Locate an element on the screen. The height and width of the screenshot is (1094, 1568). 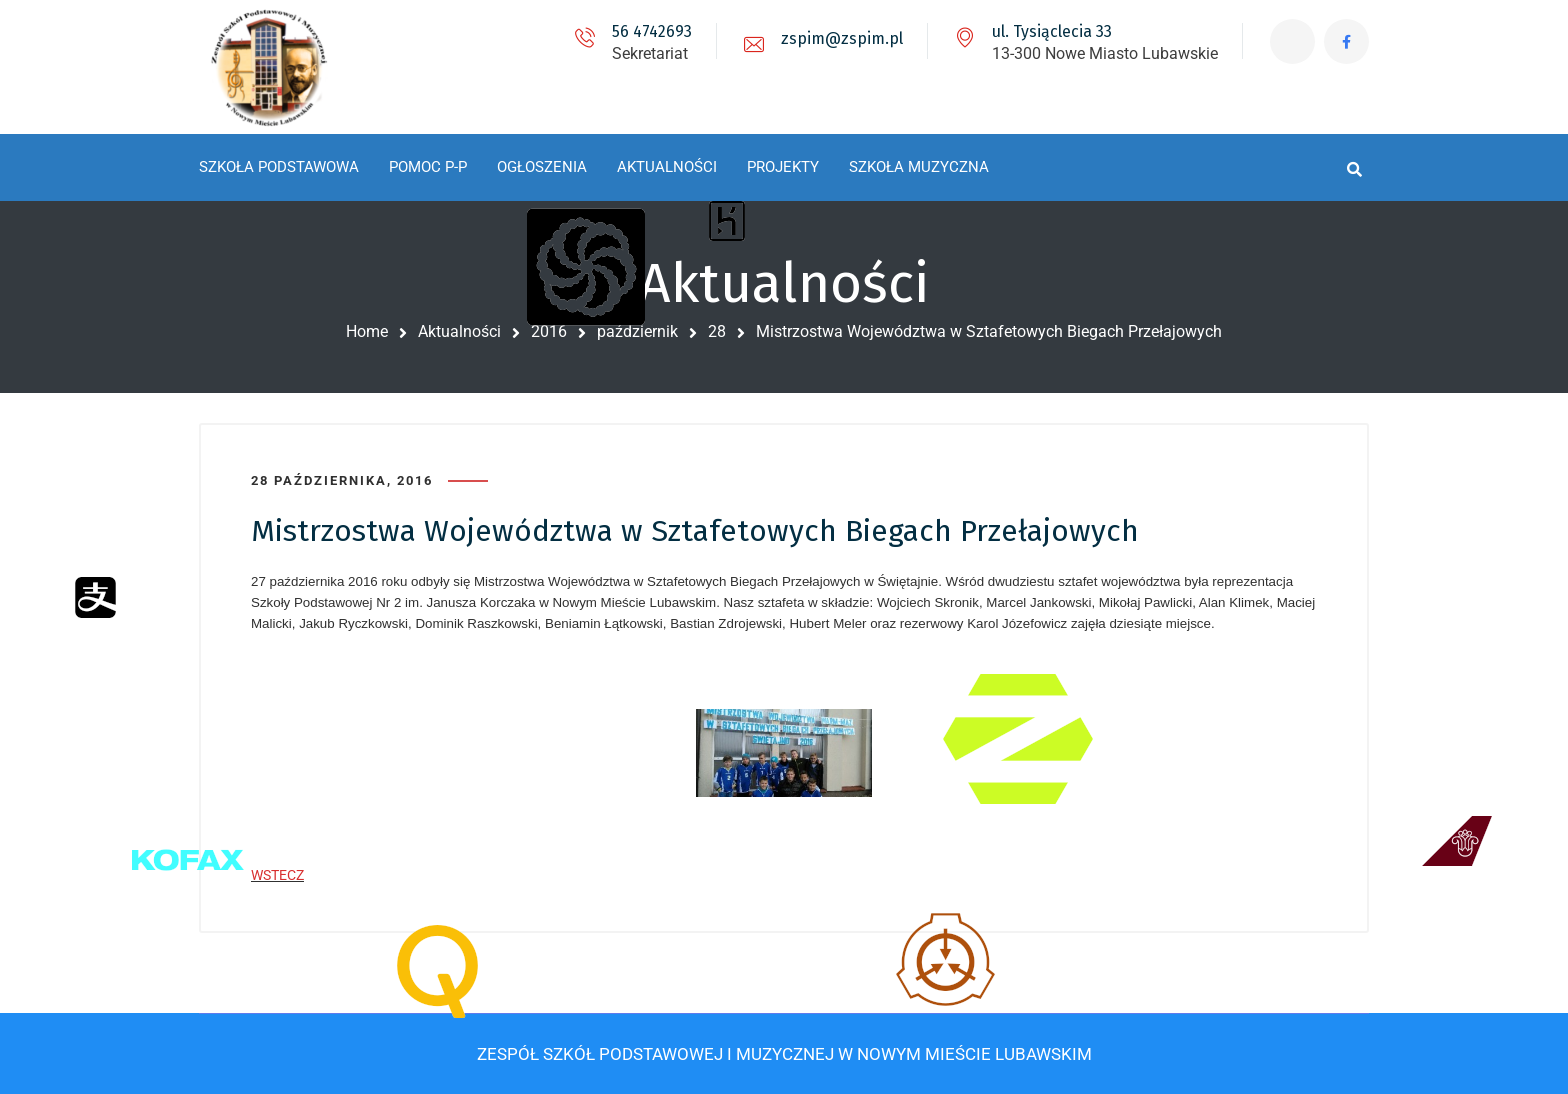
SCP Foundation logo is located at coordinates (945, 959).